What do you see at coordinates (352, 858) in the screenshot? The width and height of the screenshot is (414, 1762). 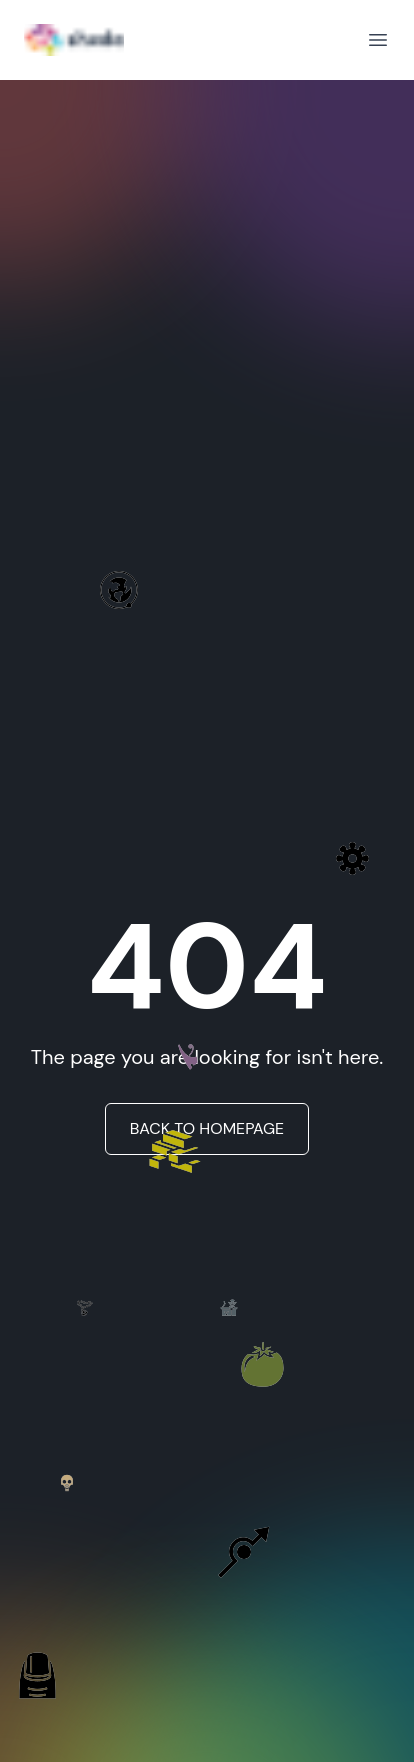 I see `indicates slow processing or loading state` at bounding box center [352, 858].